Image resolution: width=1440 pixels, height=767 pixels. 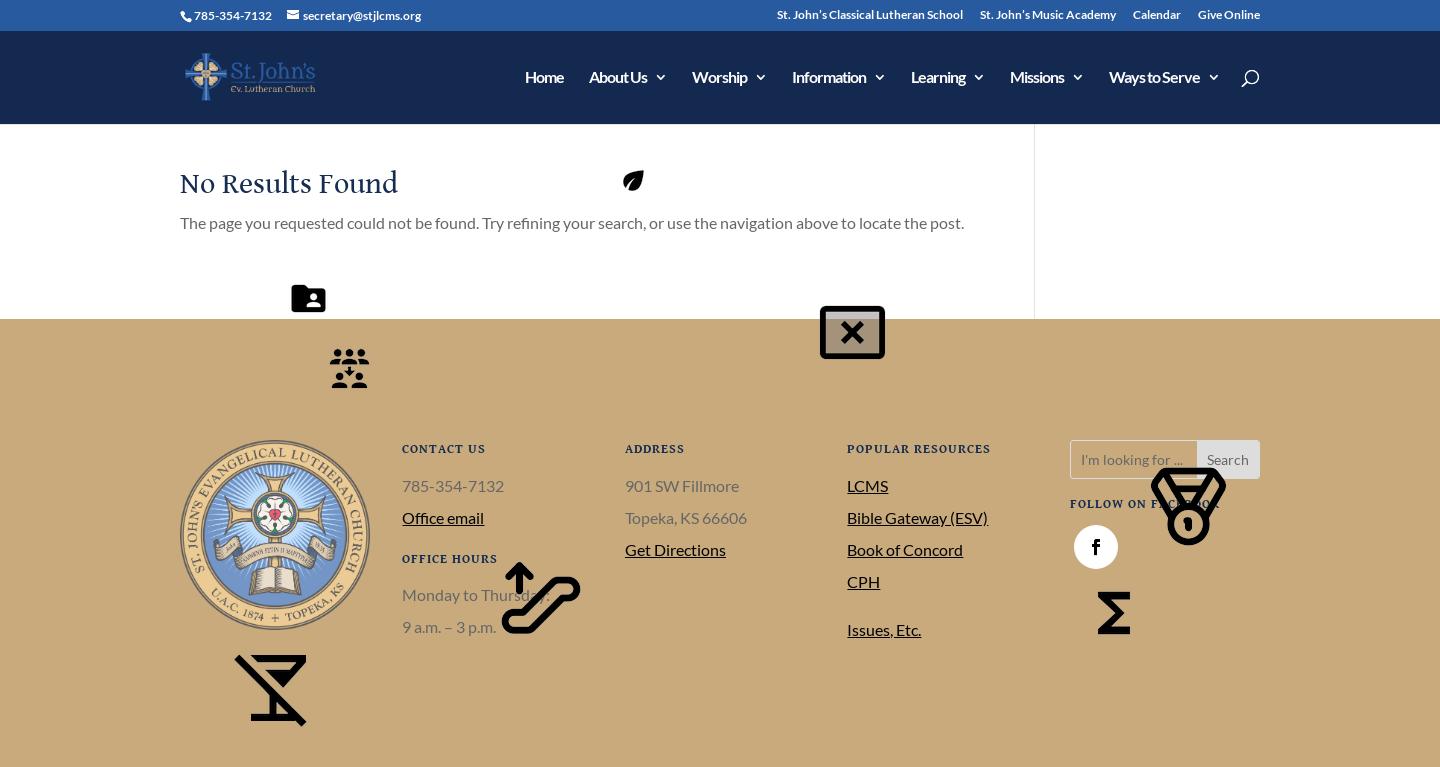 What do you see at coordinates (273, 688) in the screenshot?
I see `indicates alcohol-free zone or no drinks allowed` at bounding box center [273, 688].